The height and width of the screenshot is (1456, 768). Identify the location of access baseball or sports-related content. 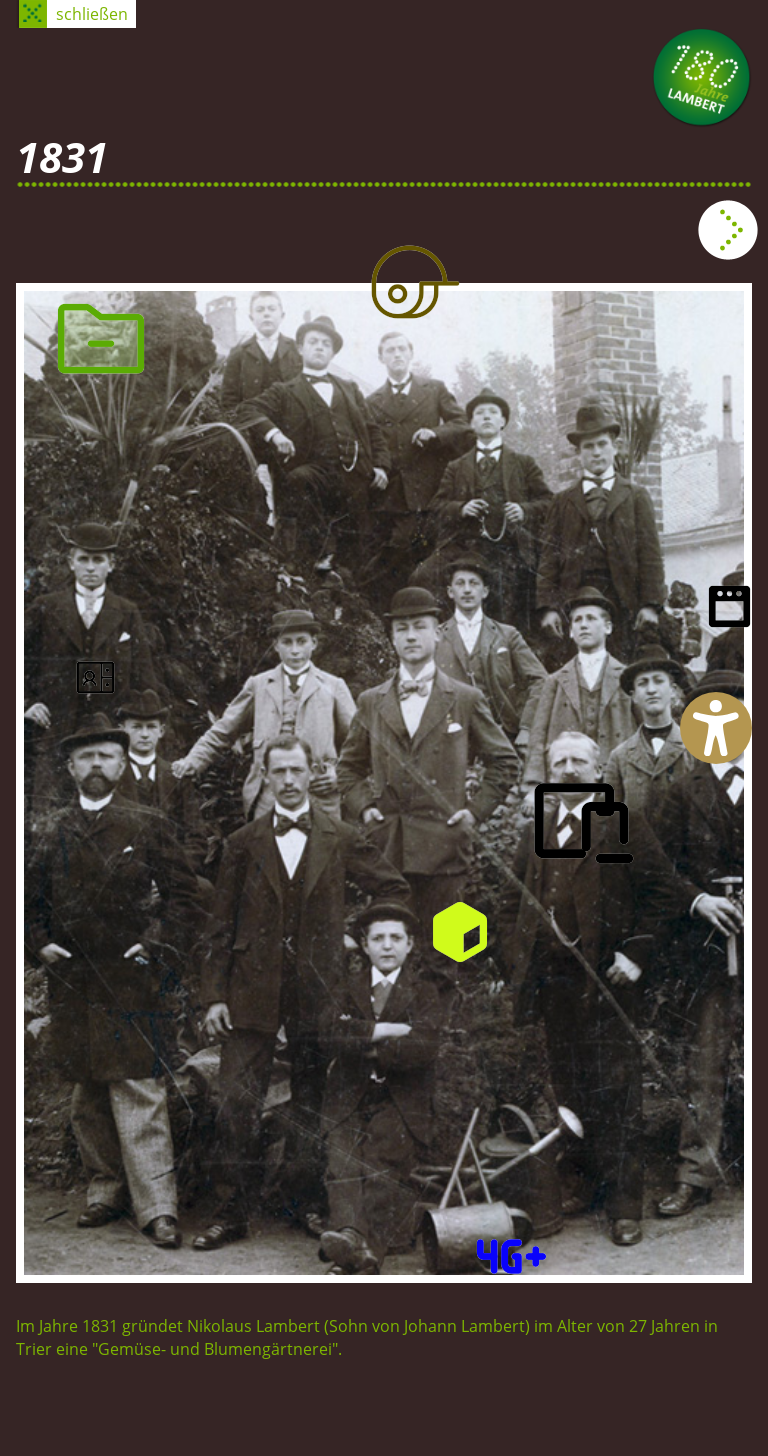
(412, 283).